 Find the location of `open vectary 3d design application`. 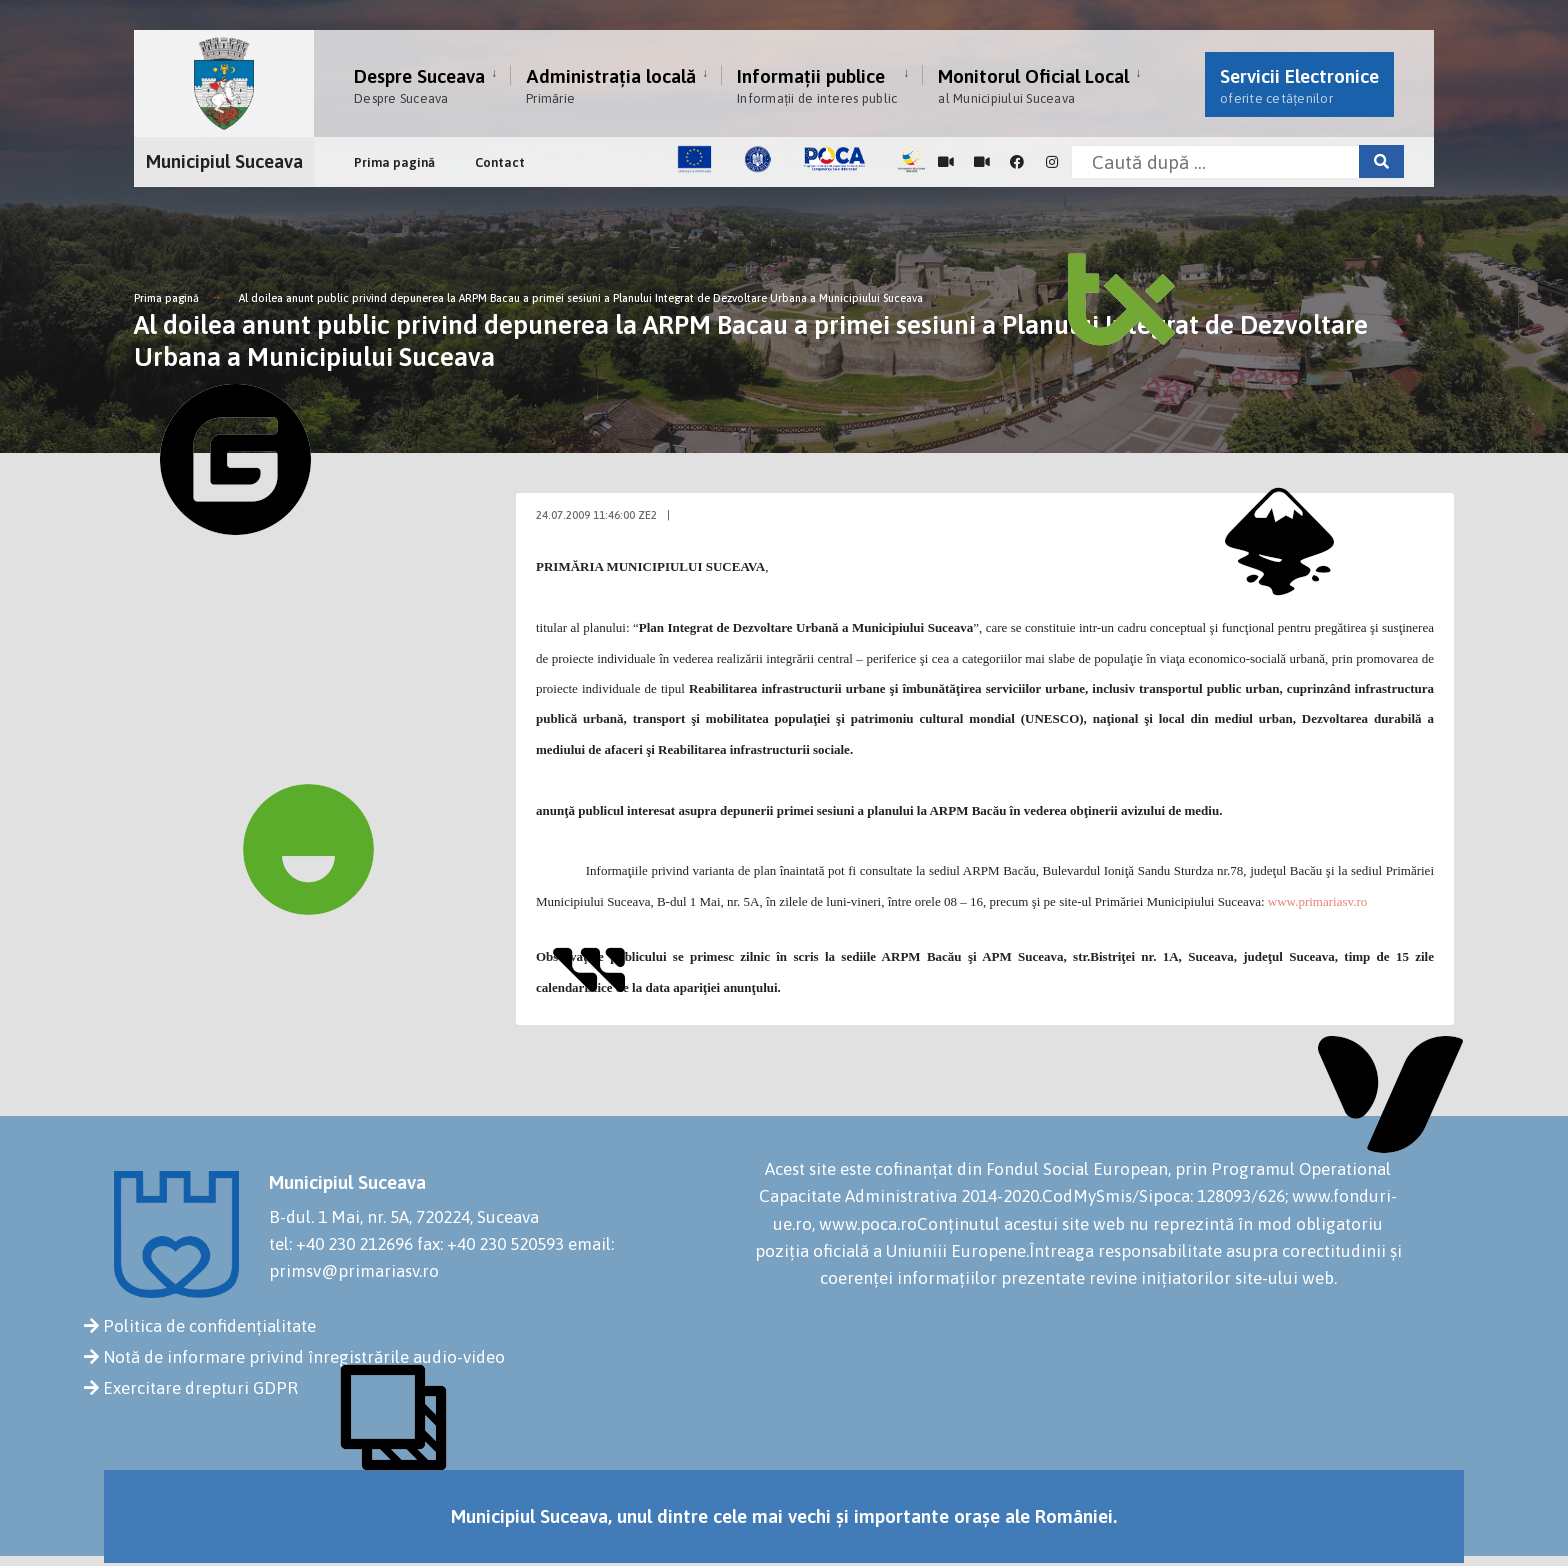

open vectary 3d design application is located at coordinates (1390, 1094).